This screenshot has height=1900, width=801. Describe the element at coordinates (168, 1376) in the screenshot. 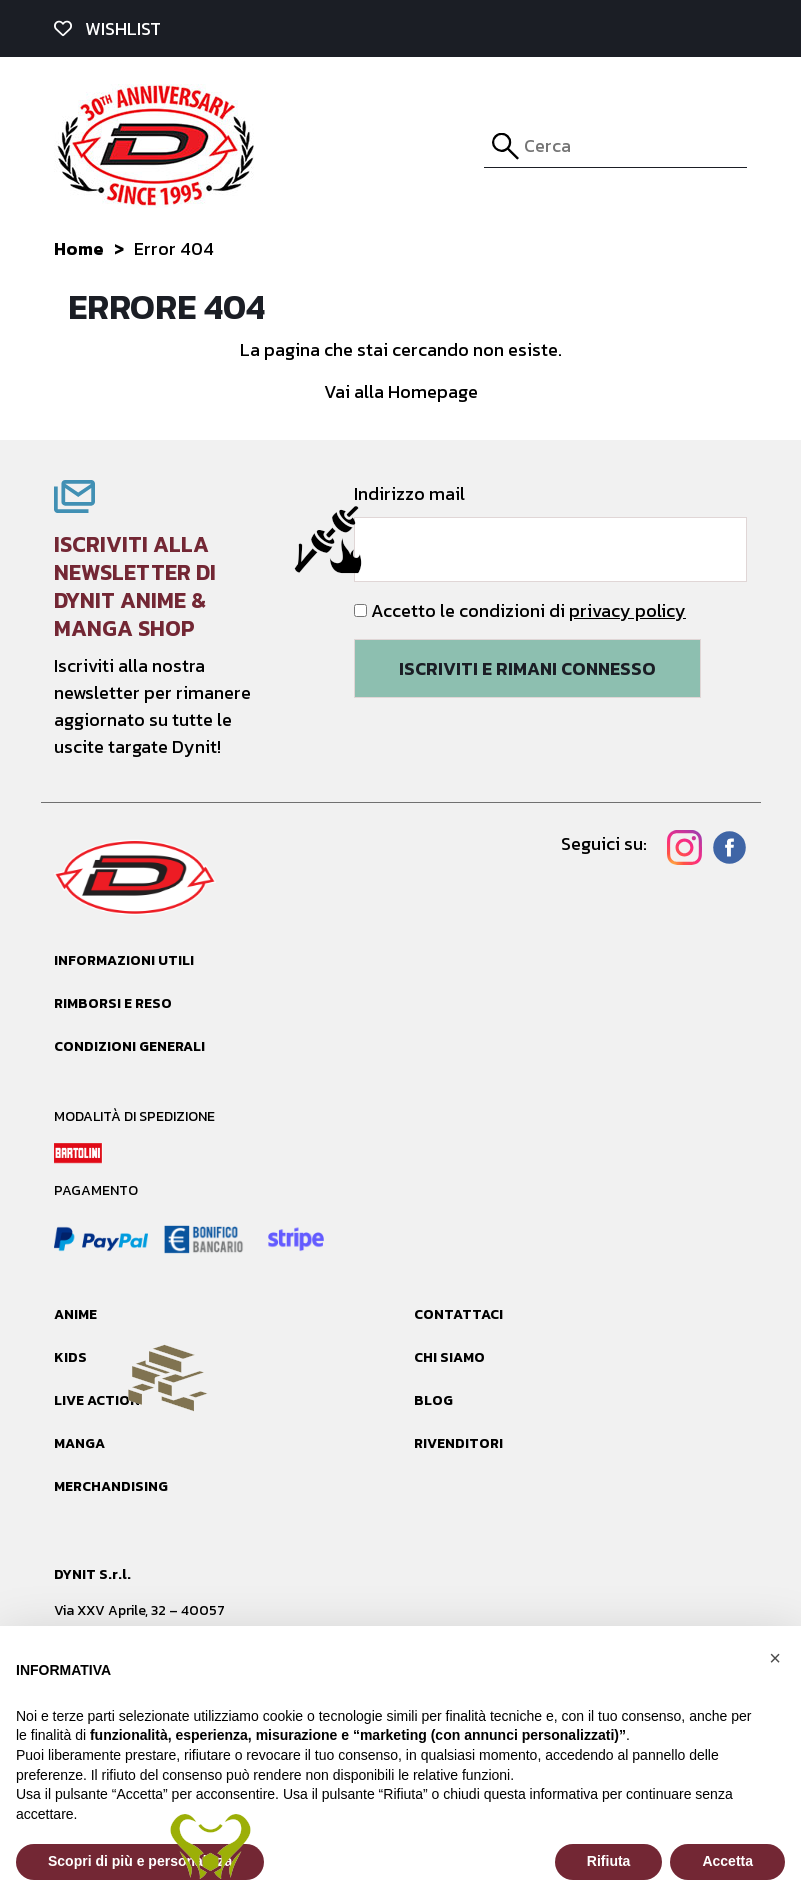

I see `construction or building materials inventory` at that location.